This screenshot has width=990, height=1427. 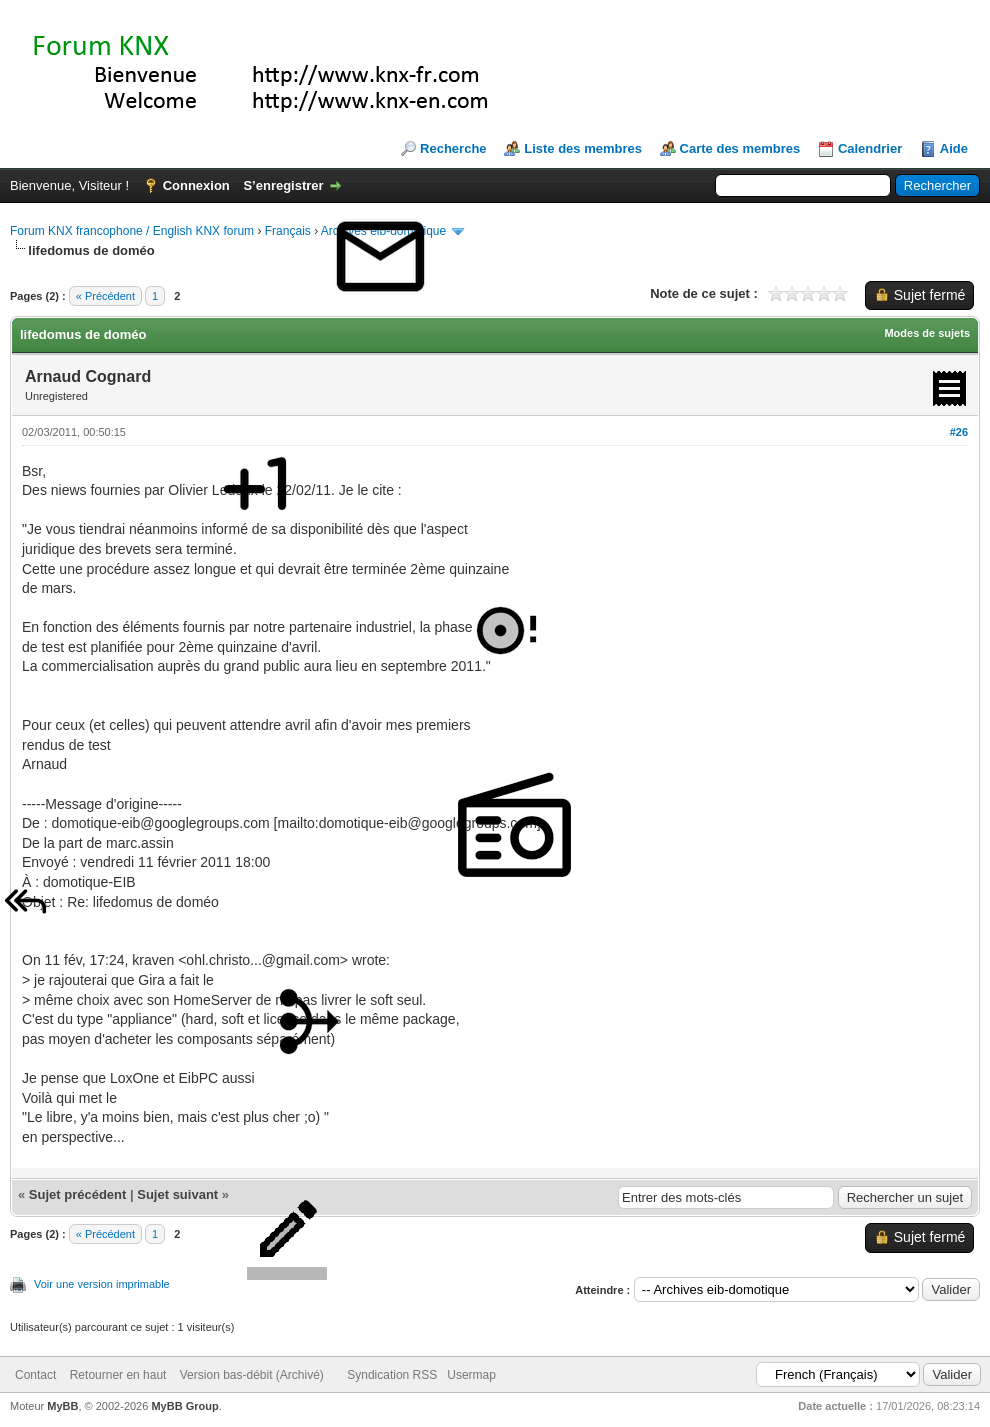 What do you see at coordinates (257, 485) in the screenshot?
I see `add one to a count or quantity` at bounding box center [257, 485].